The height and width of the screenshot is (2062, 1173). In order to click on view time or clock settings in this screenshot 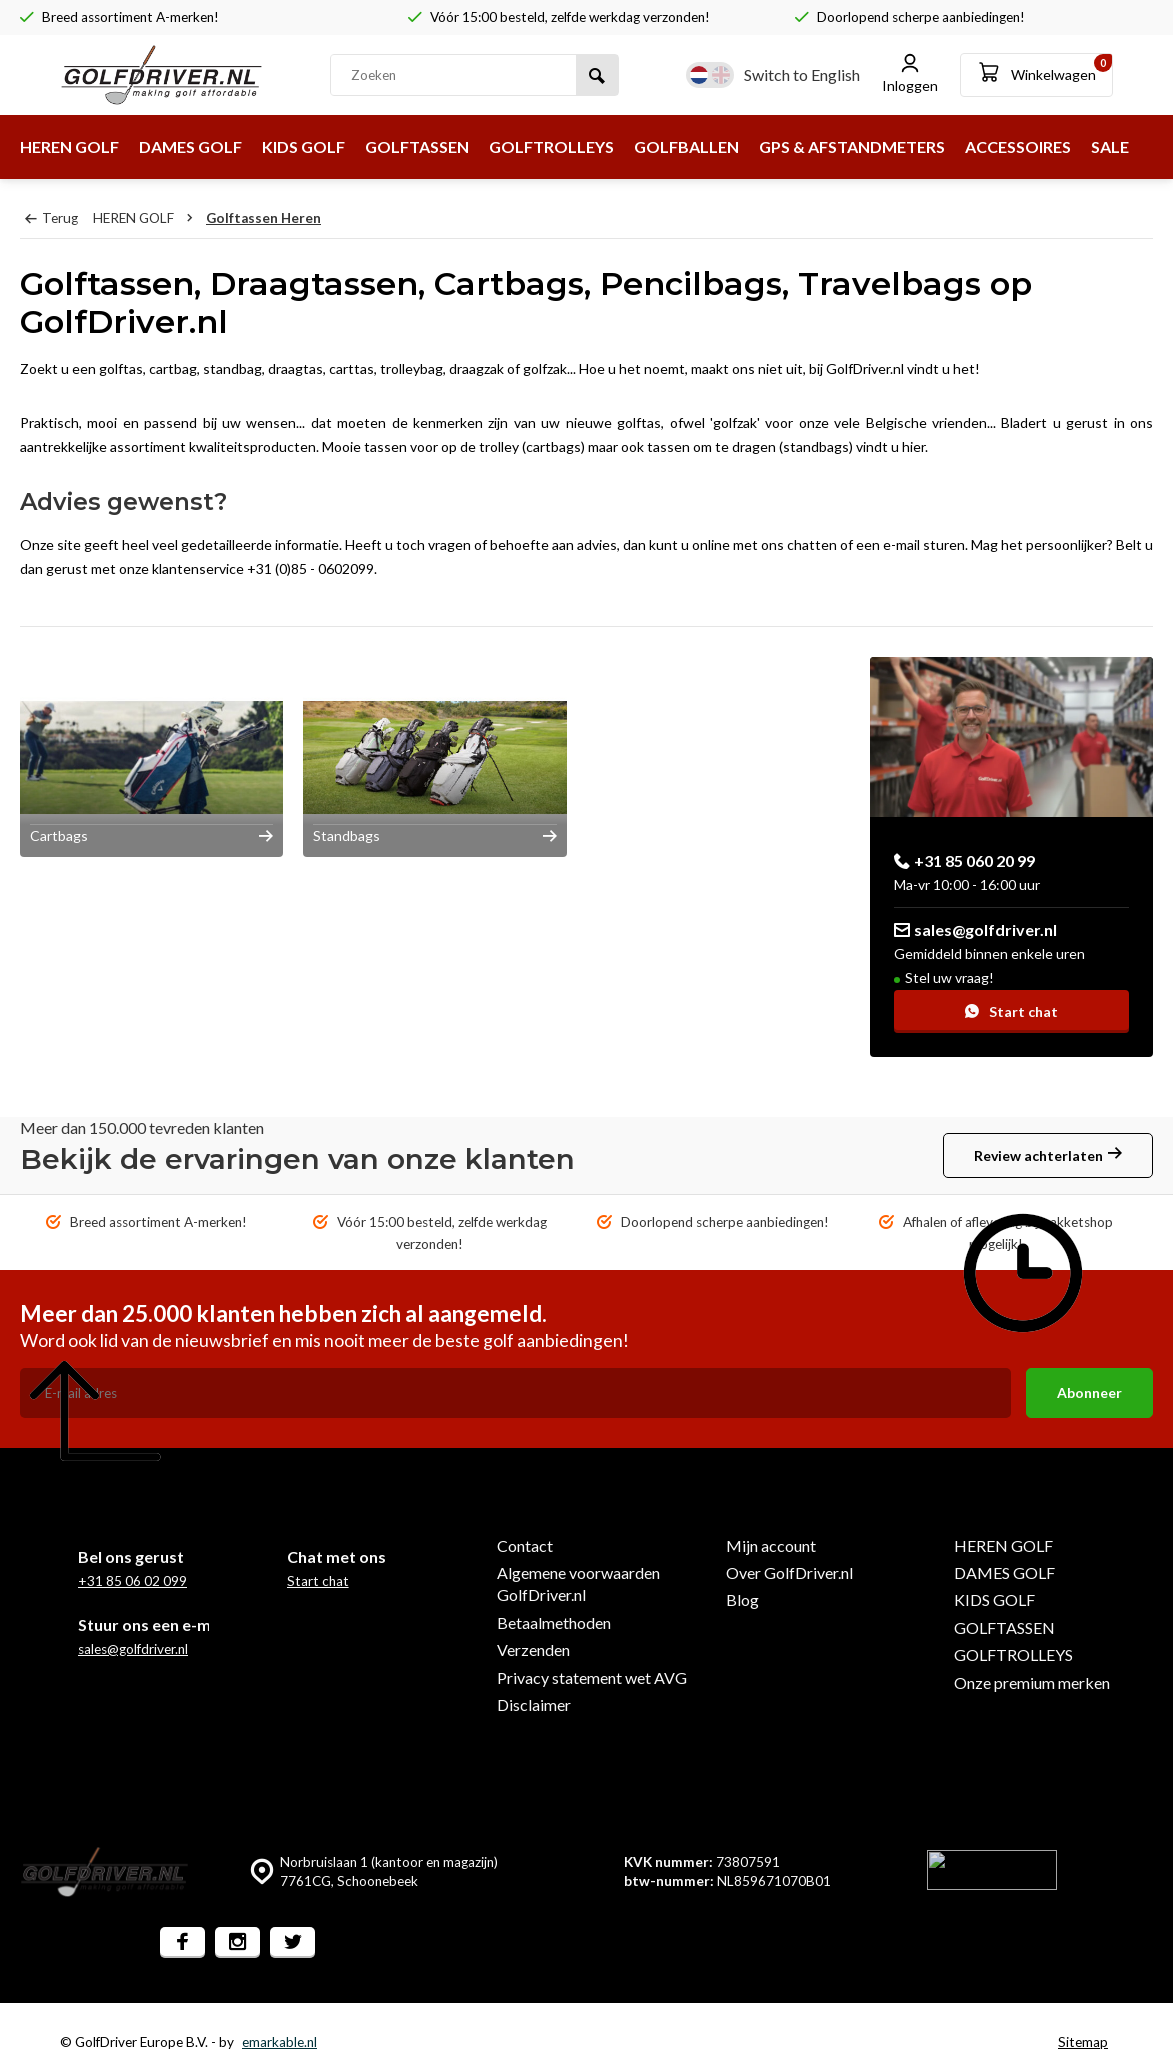, I will do `click(1023, 1273)`.